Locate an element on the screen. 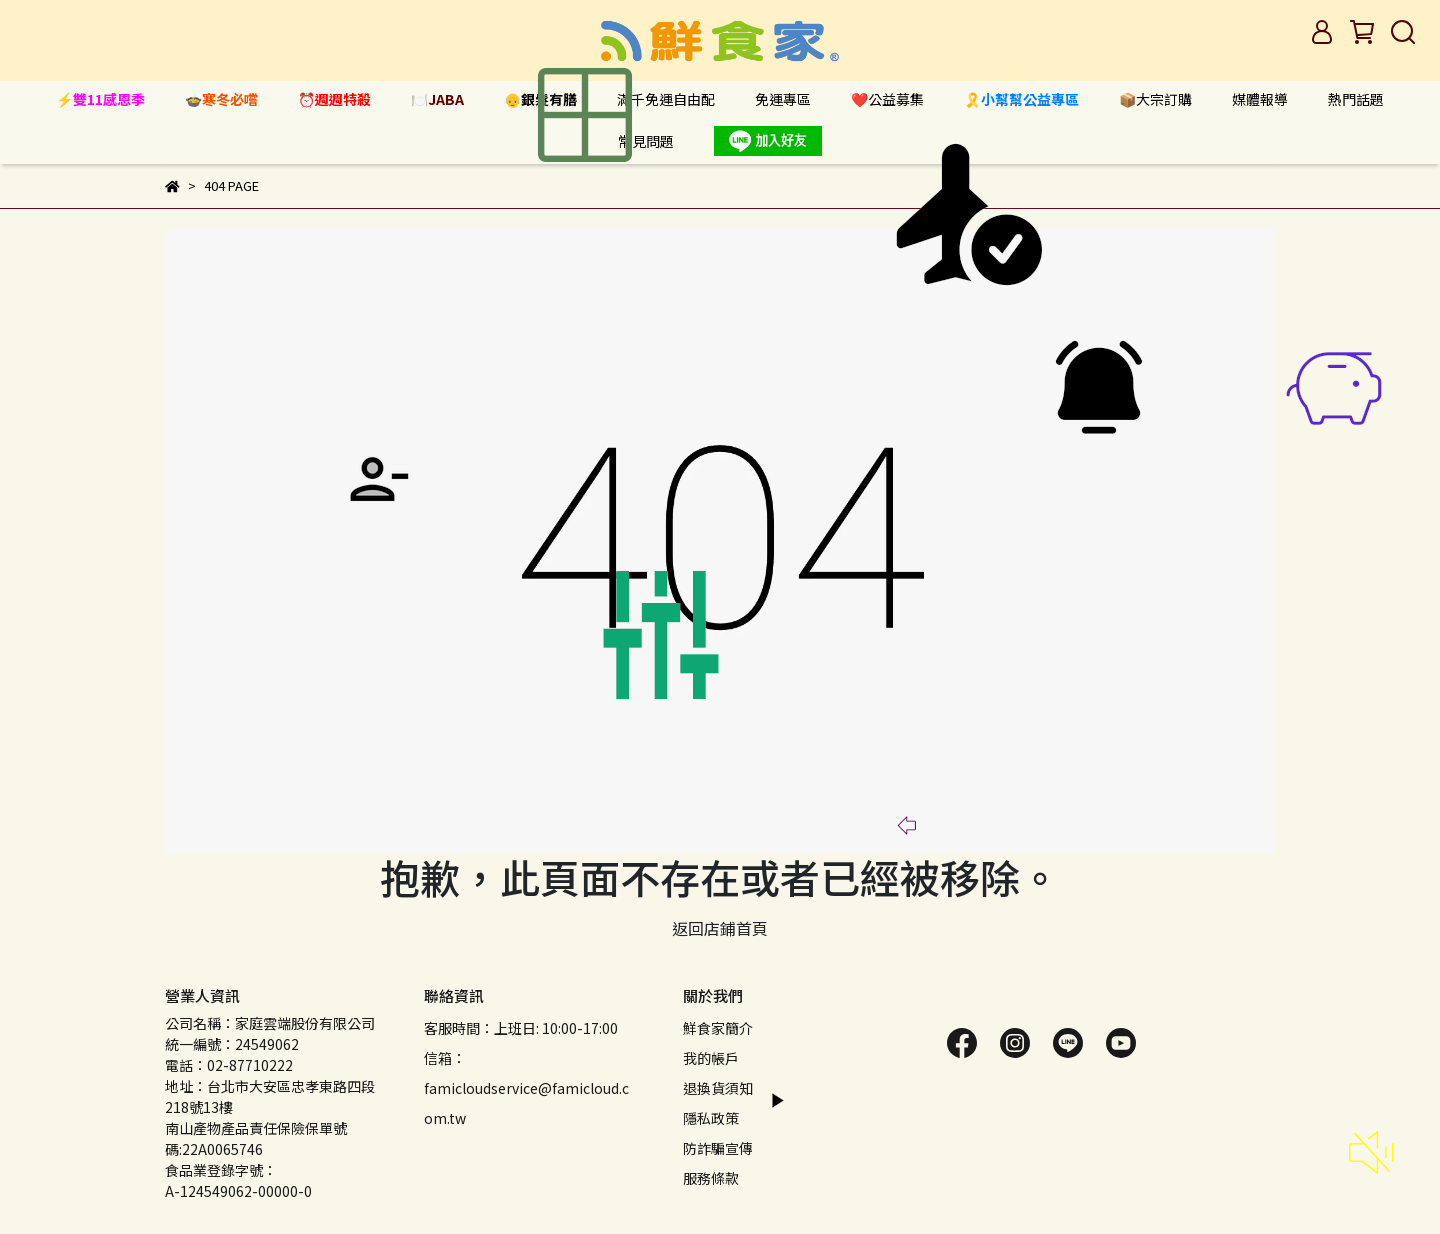 This screenshot has height=1234, width=1440. go back to the previous screen is located at coordinates (907, 825).